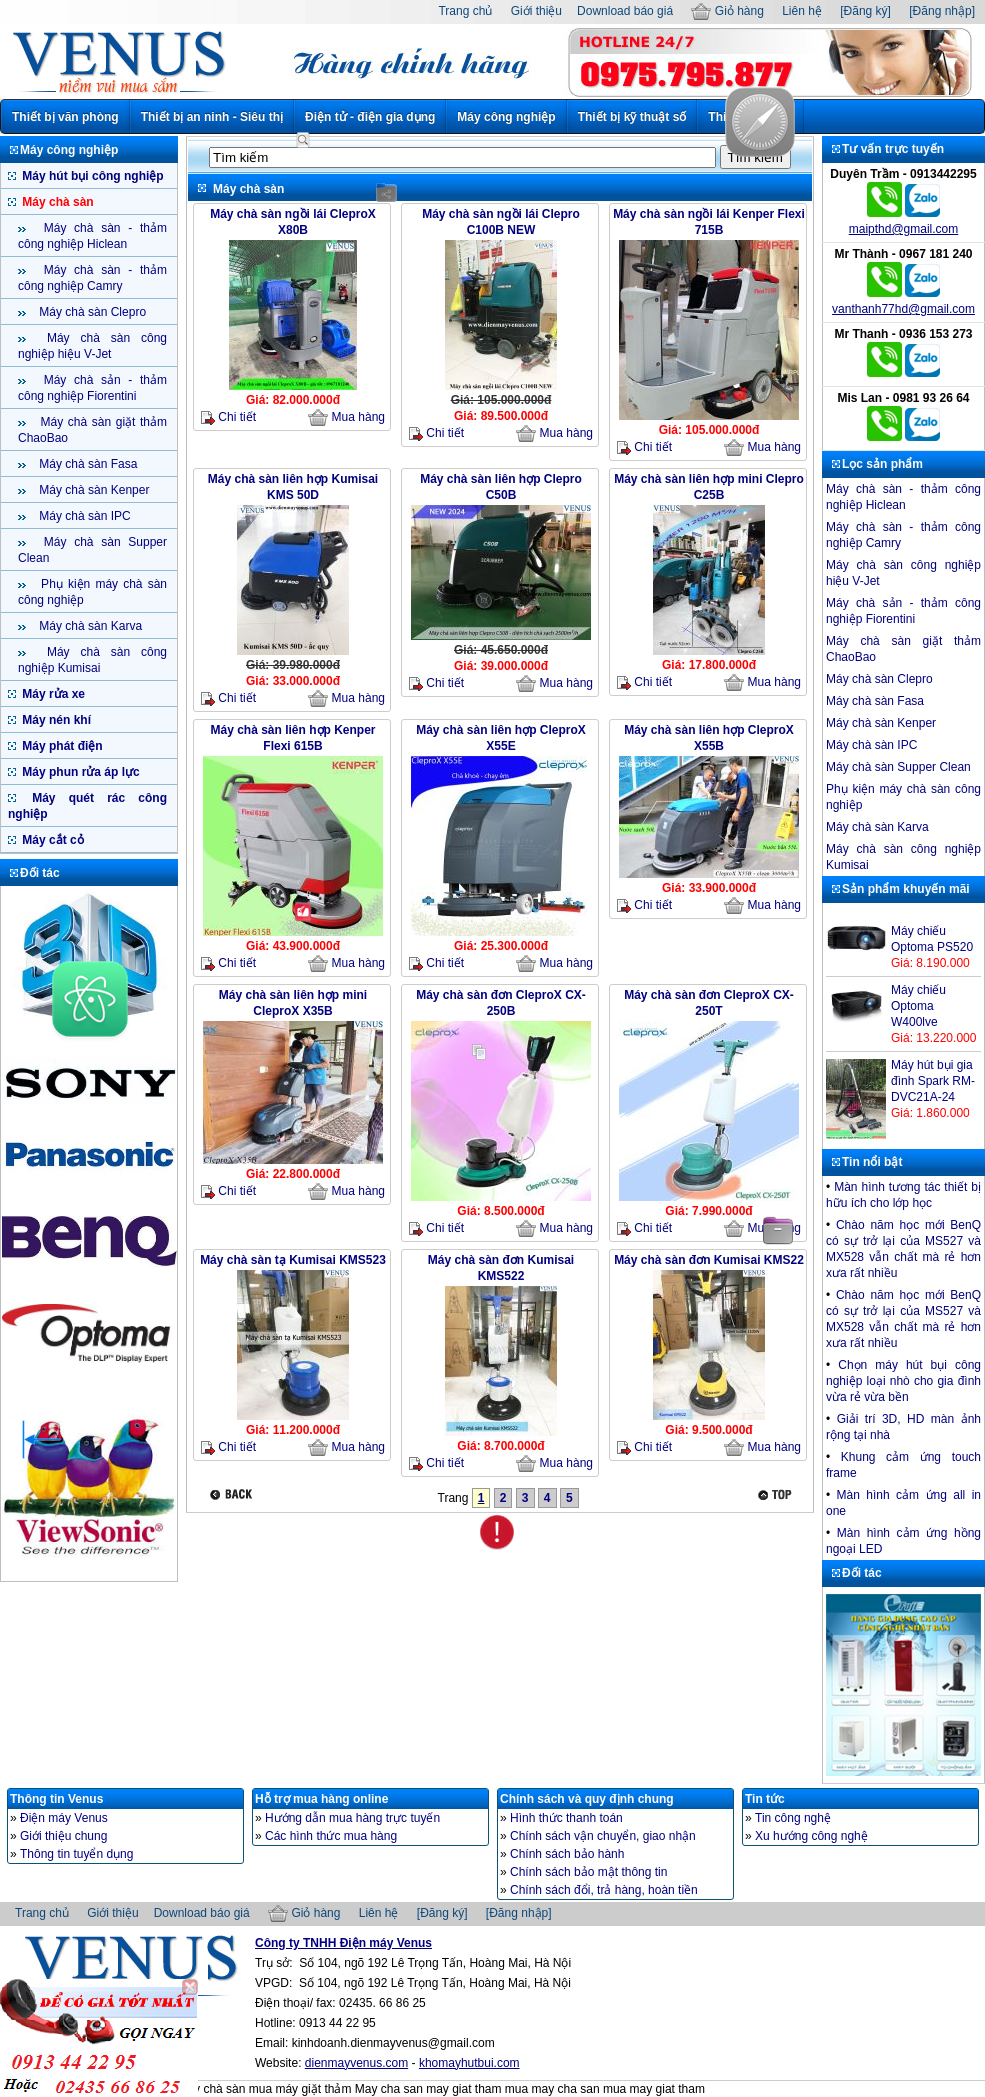 This screenshot has height=2097, width=985. Describe the element at coordinates (303, 140) in the screenshot. I see `open the system logs application` at that location.